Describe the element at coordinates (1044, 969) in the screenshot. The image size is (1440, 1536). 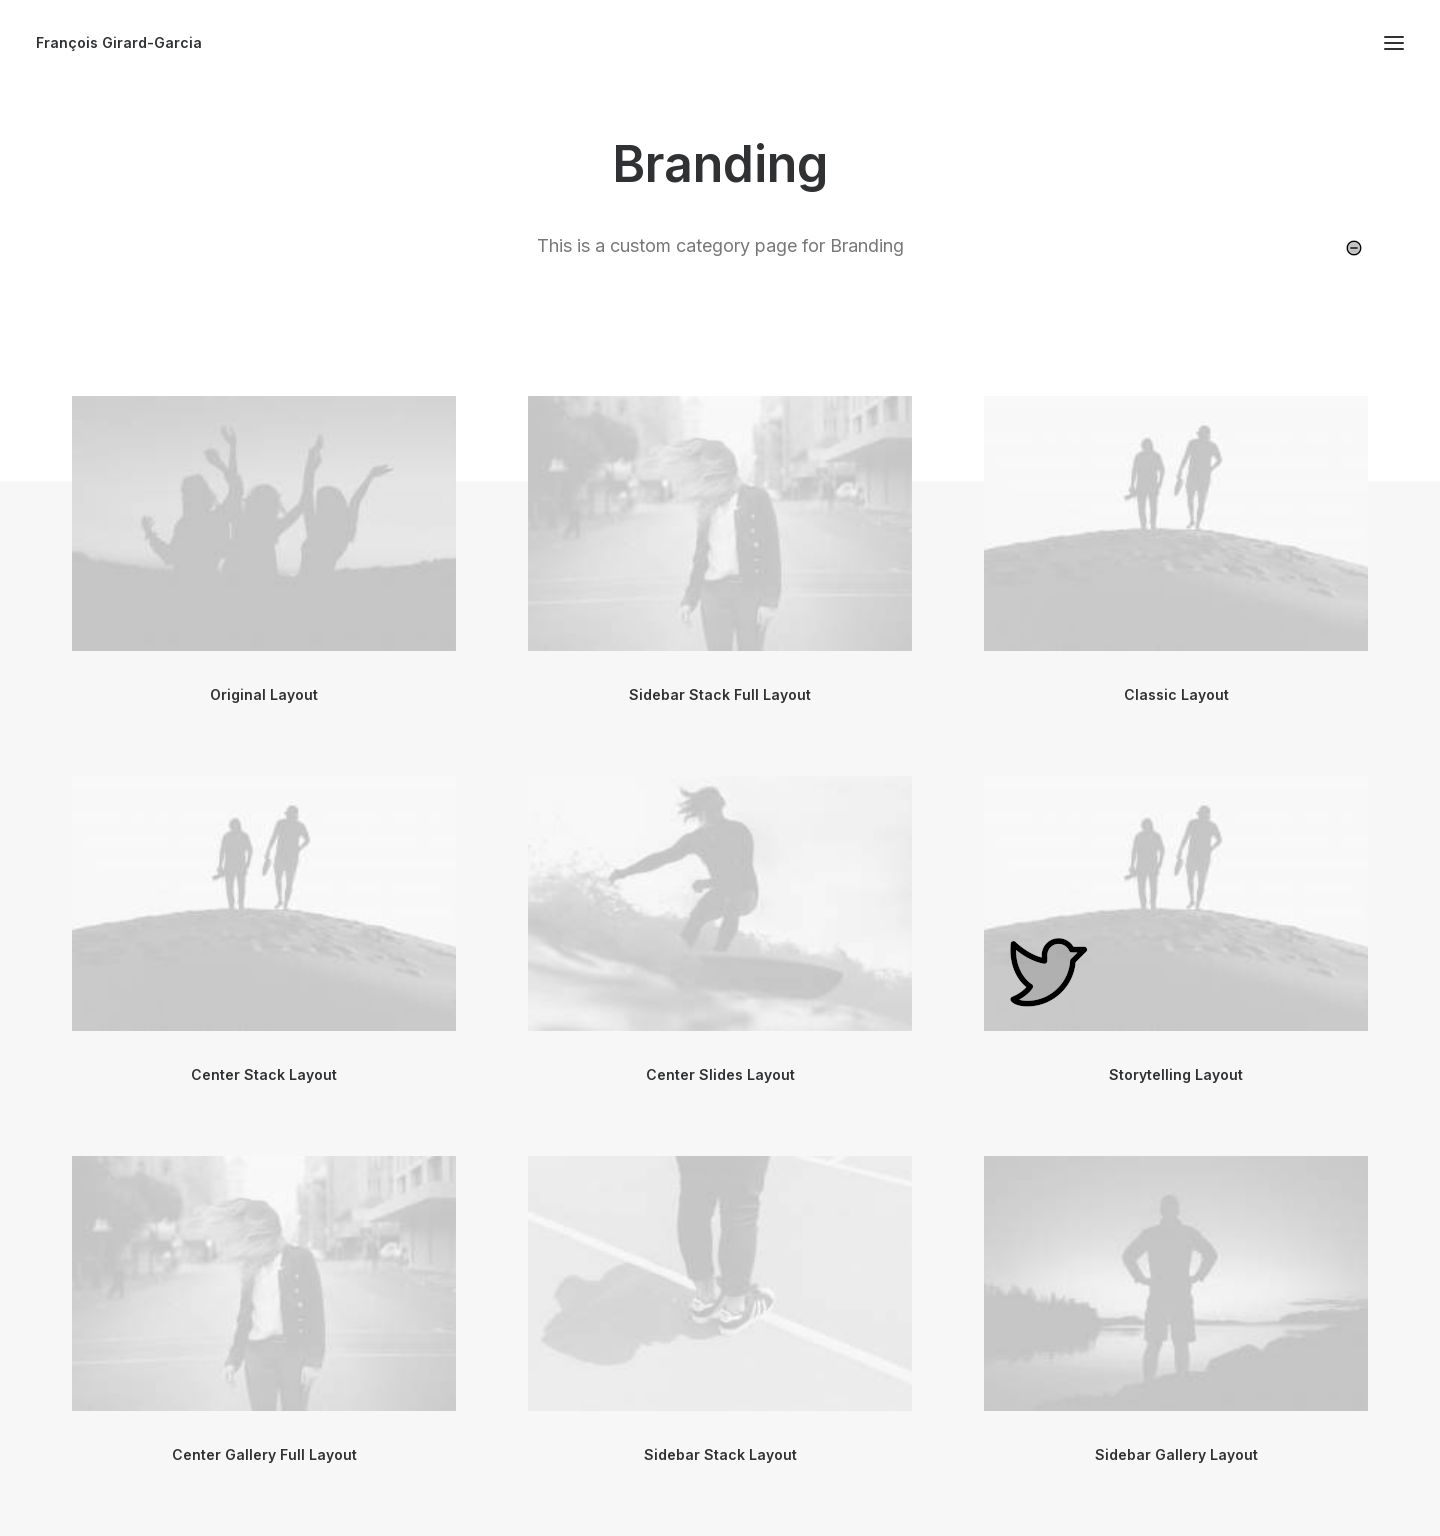
I see `share to twitter` at that location.